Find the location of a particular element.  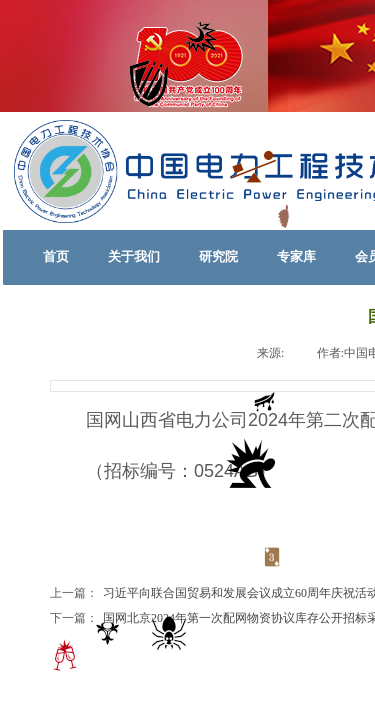

indicates an unbalanced or unequal state is located at coordinates (254, 160).